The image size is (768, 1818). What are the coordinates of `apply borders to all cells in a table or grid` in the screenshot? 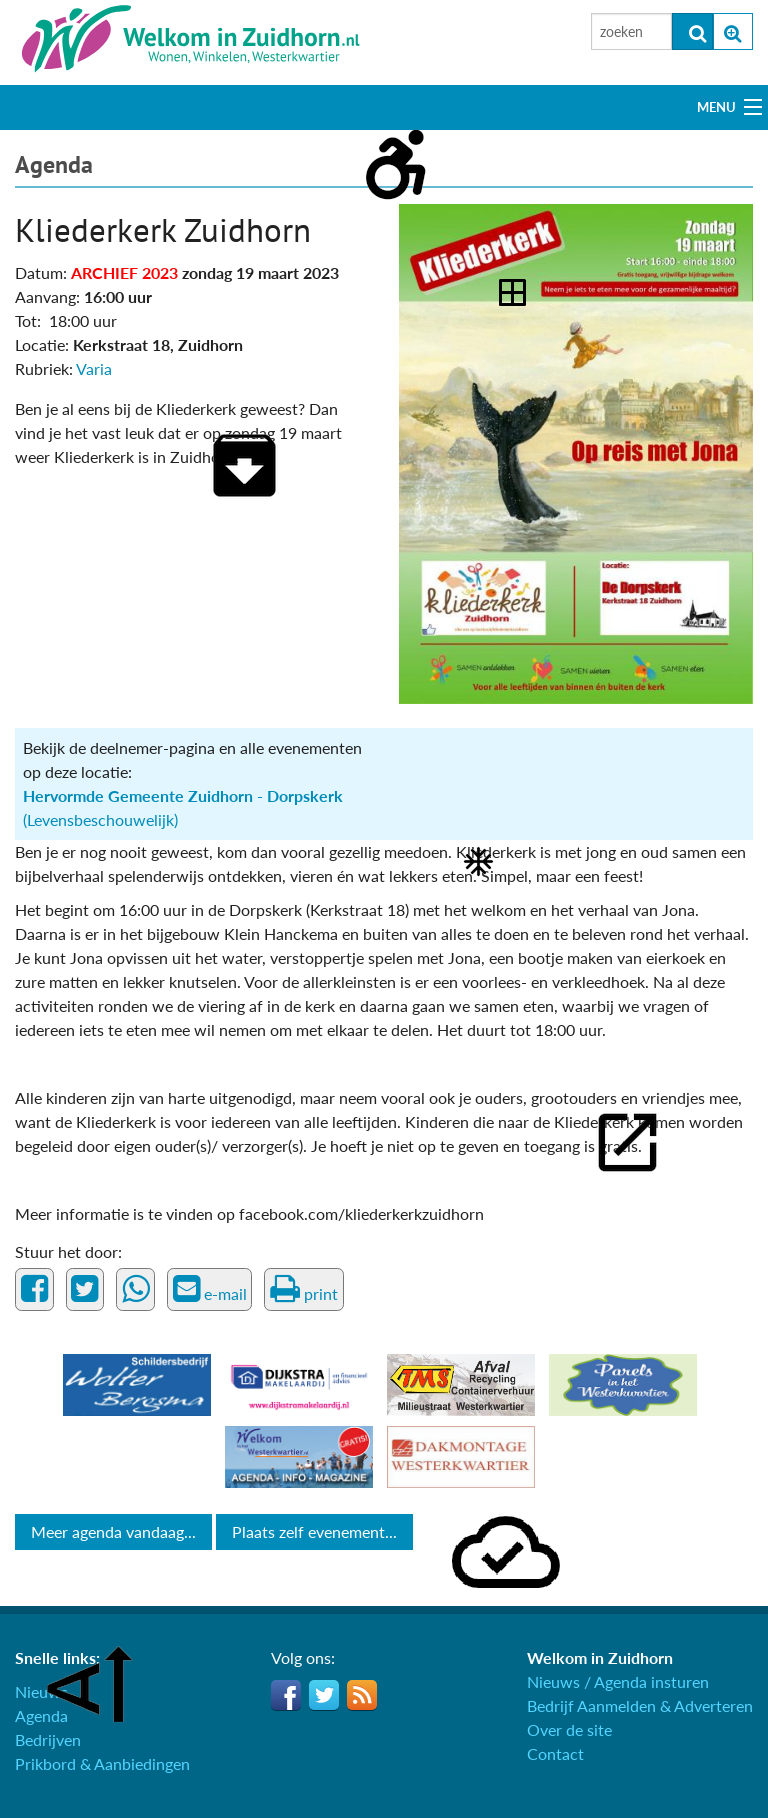 It's located at (512, 292).